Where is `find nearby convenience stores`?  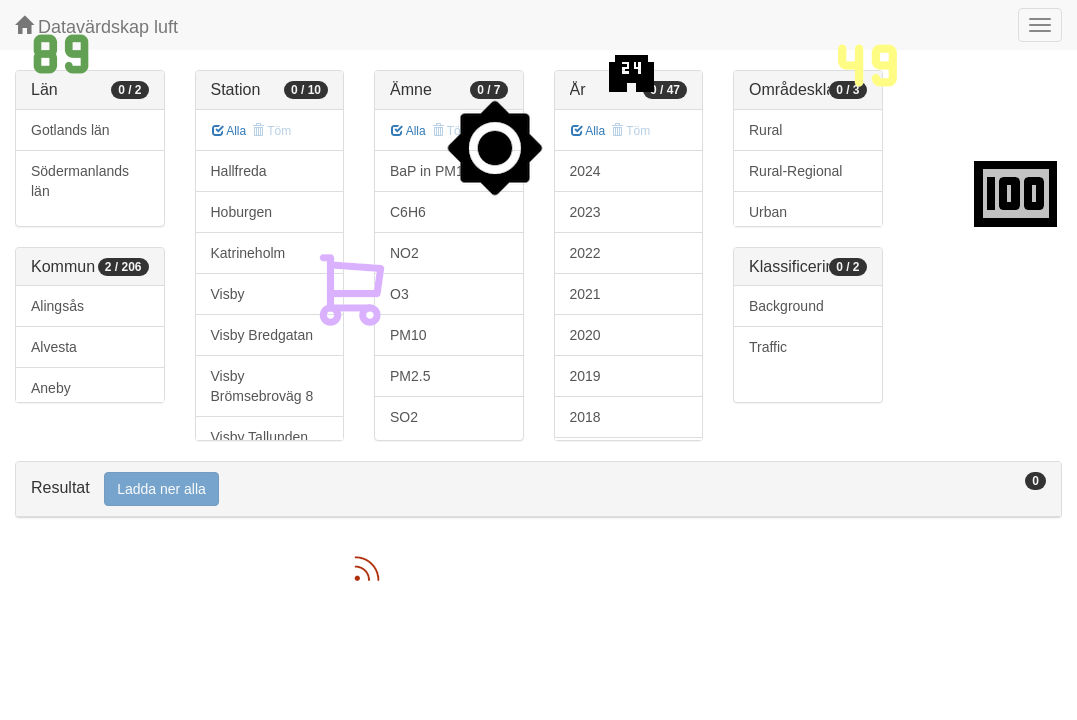
find nearby convenience stores is located at coordinates (631, 73).